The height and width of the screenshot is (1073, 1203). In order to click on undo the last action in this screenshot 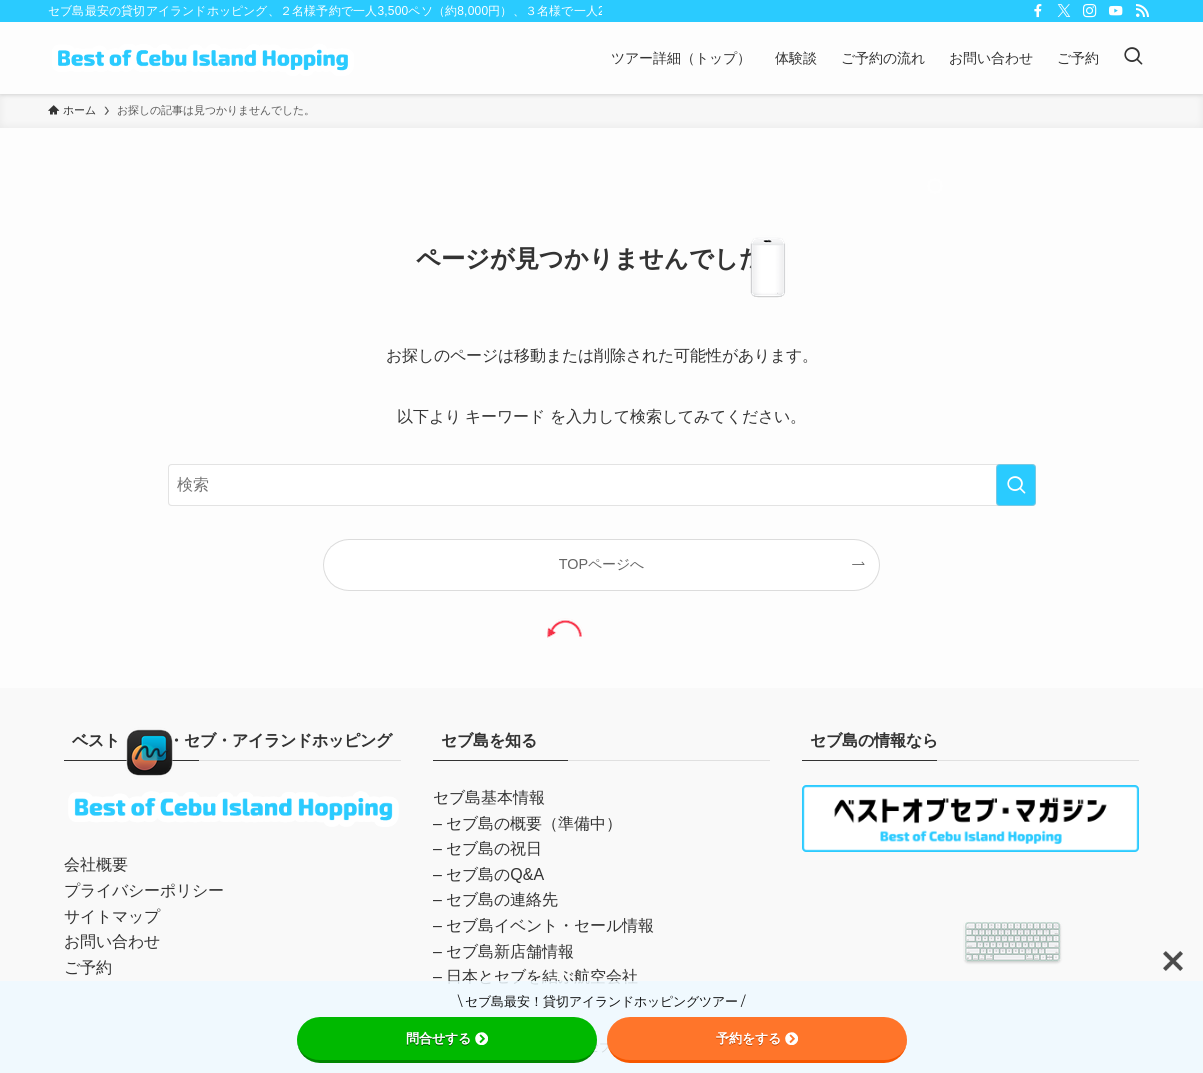, I will do `click(565, 628)`.